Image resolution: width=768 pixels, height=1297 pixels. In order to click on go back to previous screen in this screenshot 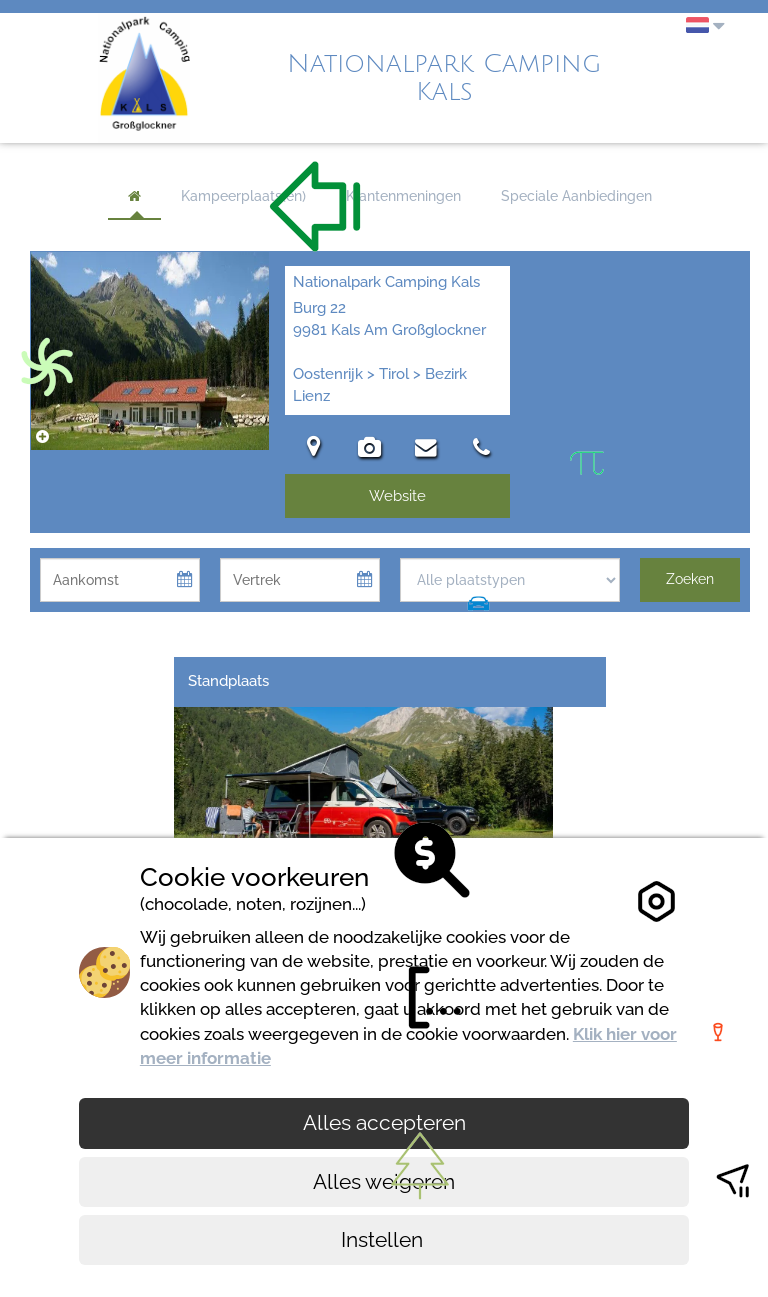, I will do `click(318, 206)`.